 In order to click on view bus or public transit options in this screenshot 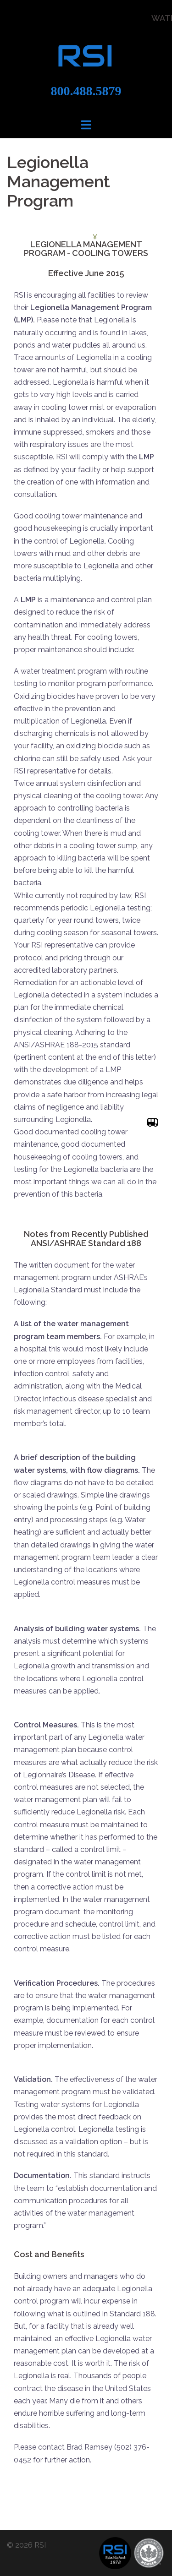, I will do `click(153, 1122)`.